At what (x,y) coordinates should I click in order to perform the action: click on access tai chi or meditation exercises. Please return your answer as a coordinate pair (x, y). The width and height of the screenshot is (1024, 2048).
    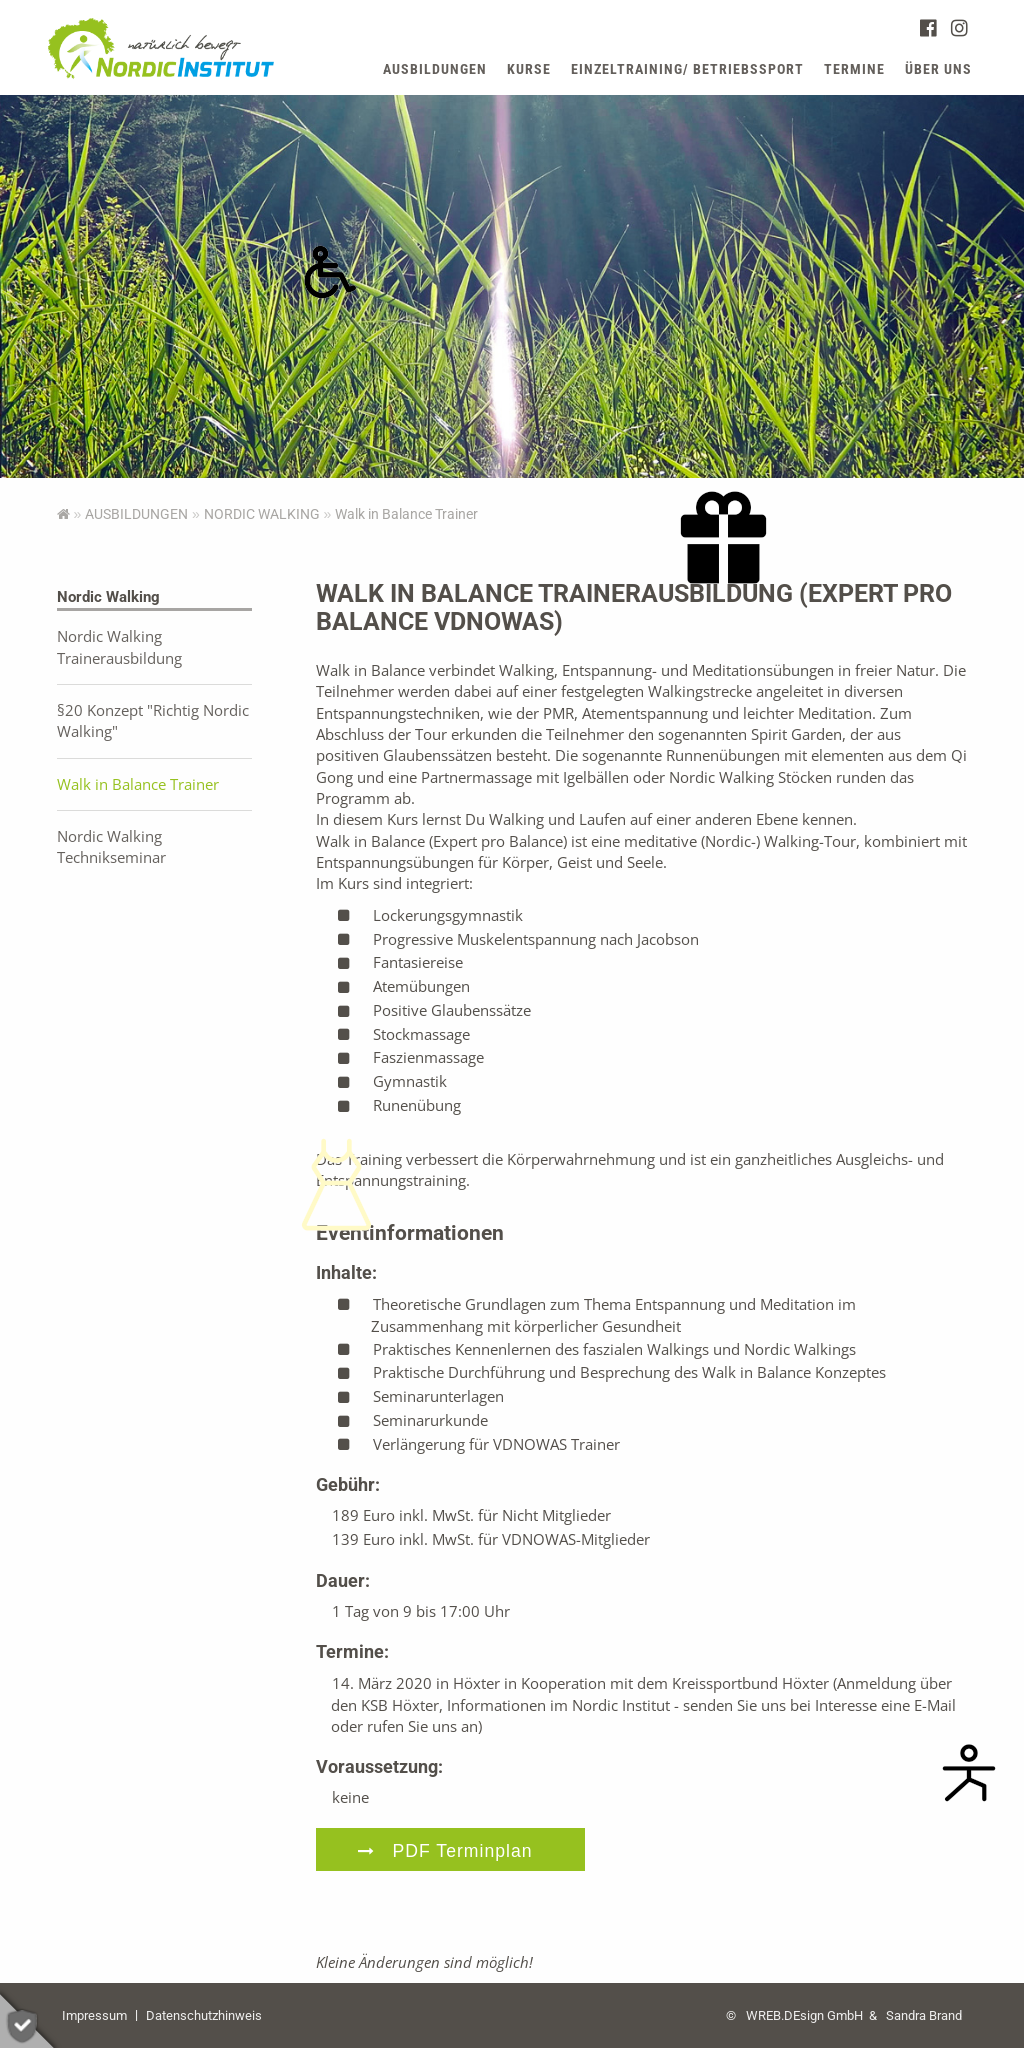
    Looking at the image, I should click on (969, 1775).